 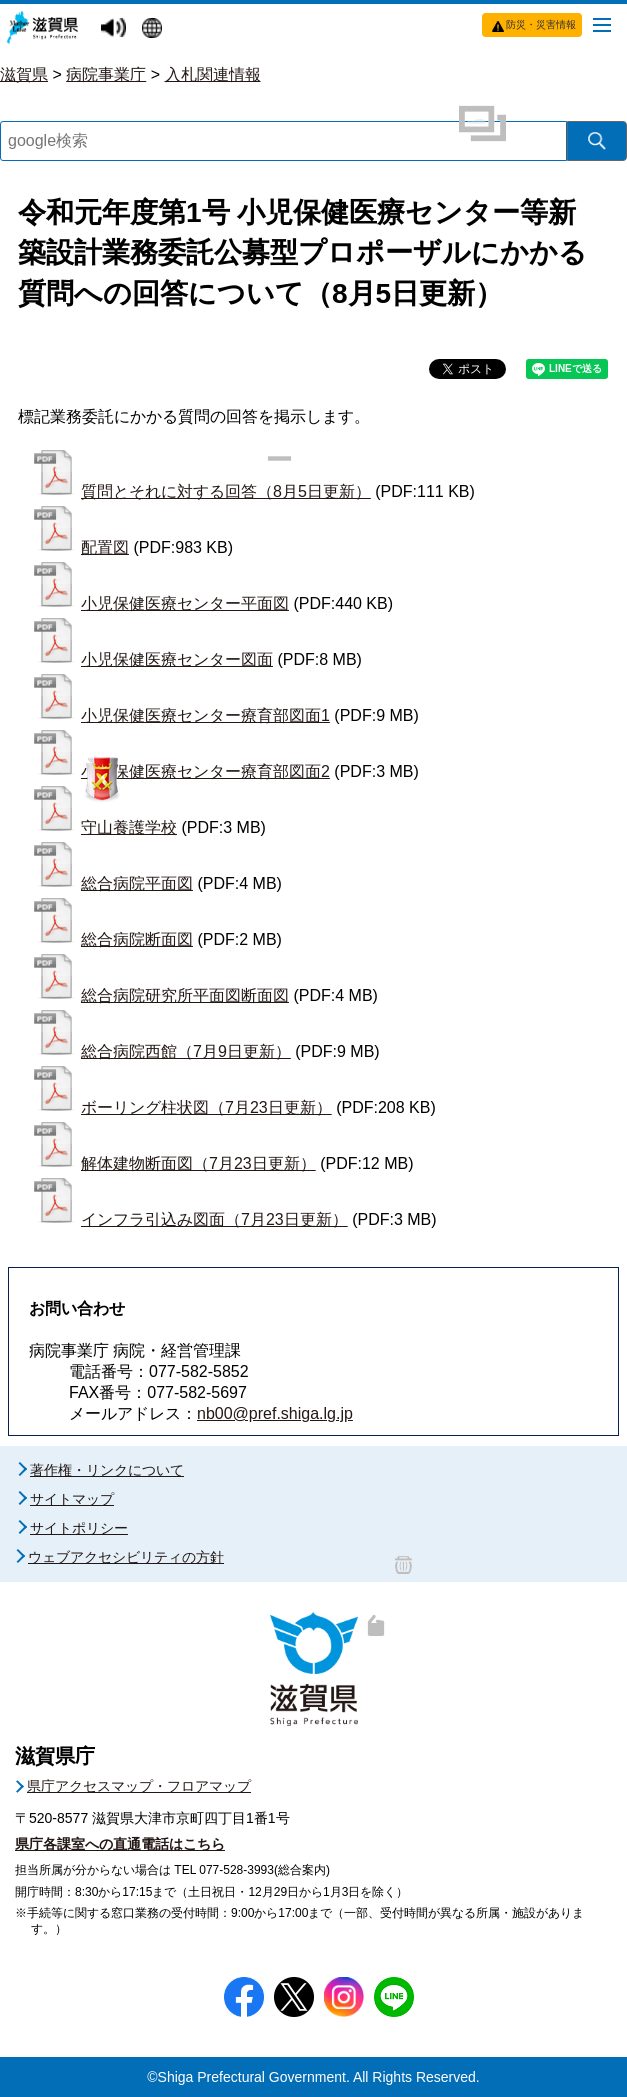 What do you see at coordinates (279, 458) in the screenshot?
I see `remove an item from a list` at bounding box center [279, 458].